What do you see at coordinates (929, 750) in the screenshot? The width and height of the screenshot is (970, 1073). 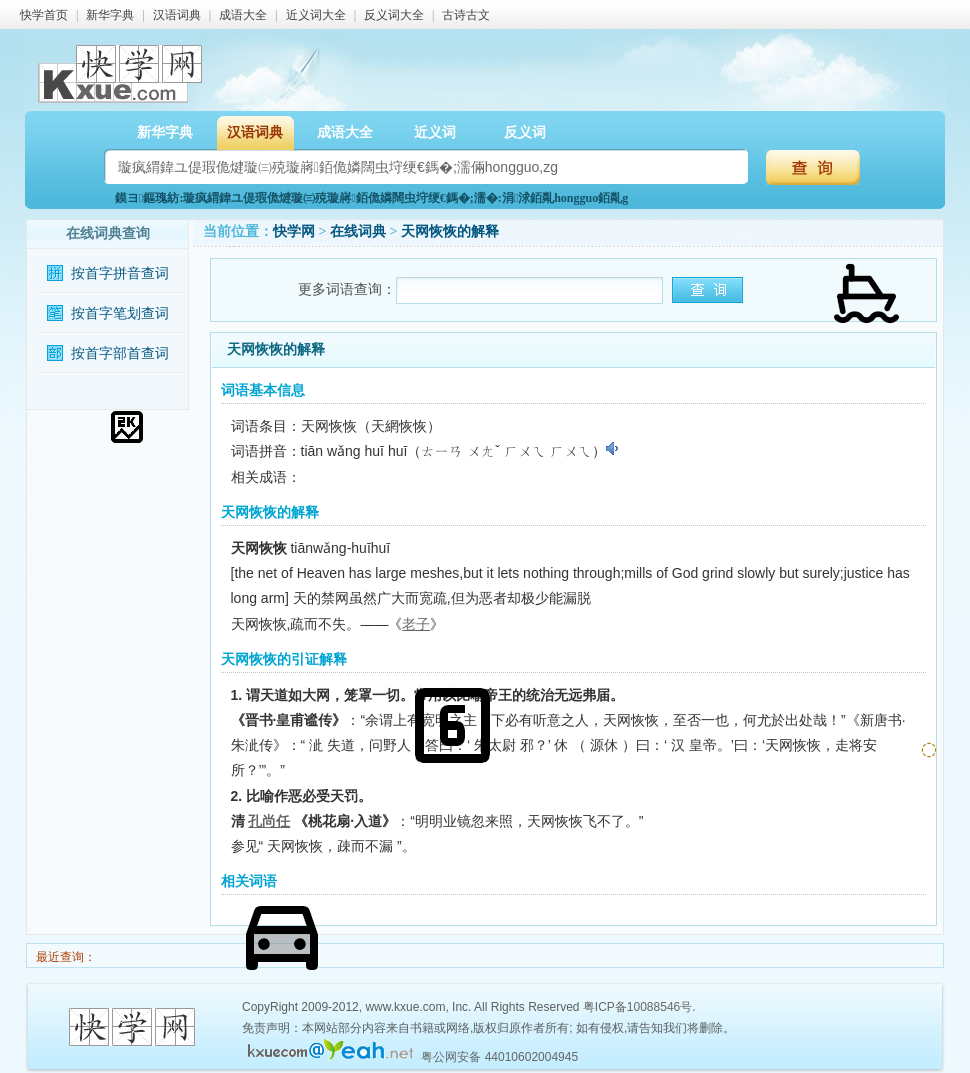 I see `indicates a pending or in-progress state` at bounding box center [929, 750].